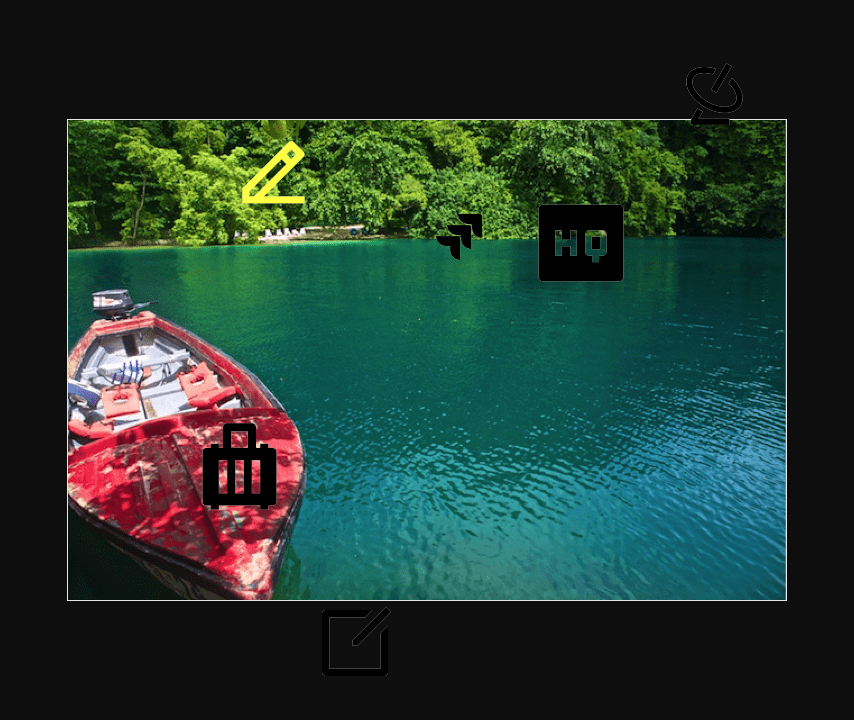 This screenshot has width=854, height=720. What do you see at coordinates (581, 243) in the screenshot?
I see `indicates high quality media or streaming option` at bounding box center [581, 243].